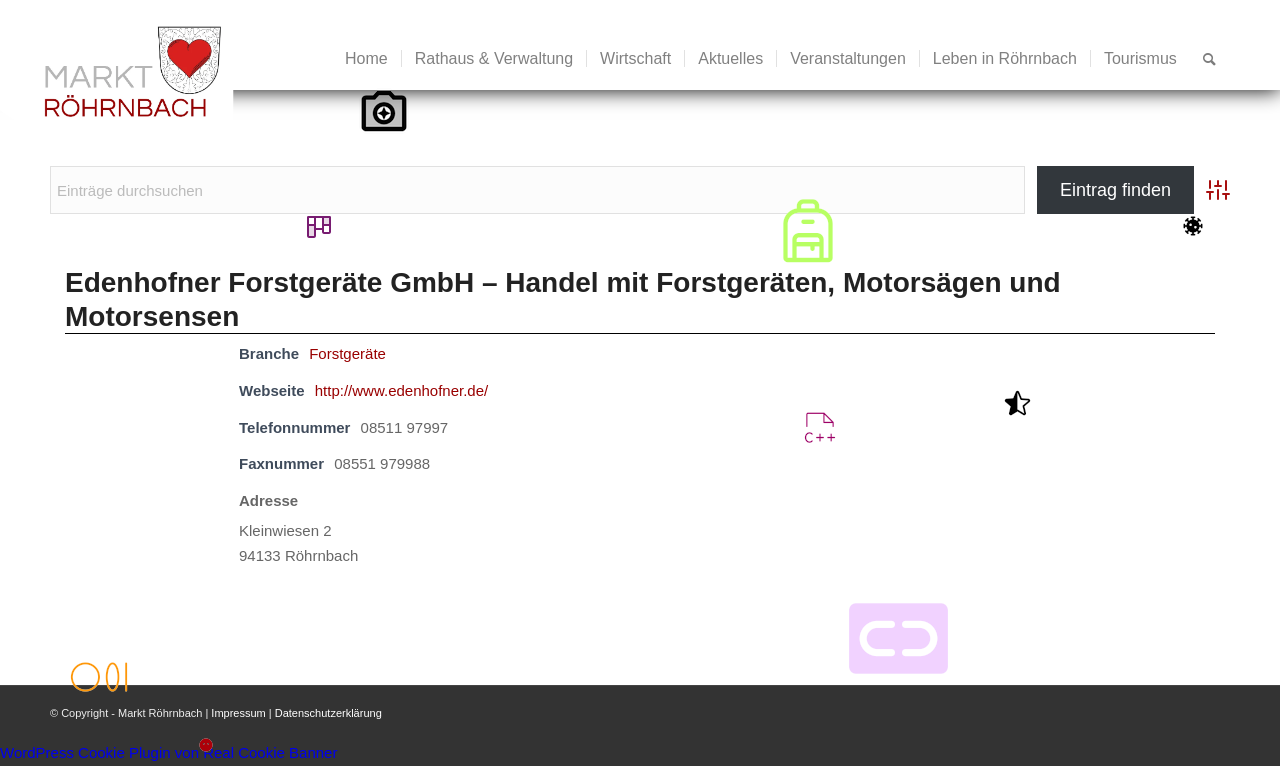 The height and width of the screenshot is (766, 1280). What do you see at coordinates (898, 638) in the screenshot?
I see `unlink or disconnect a shared resource` at bounding box center [898, 638].